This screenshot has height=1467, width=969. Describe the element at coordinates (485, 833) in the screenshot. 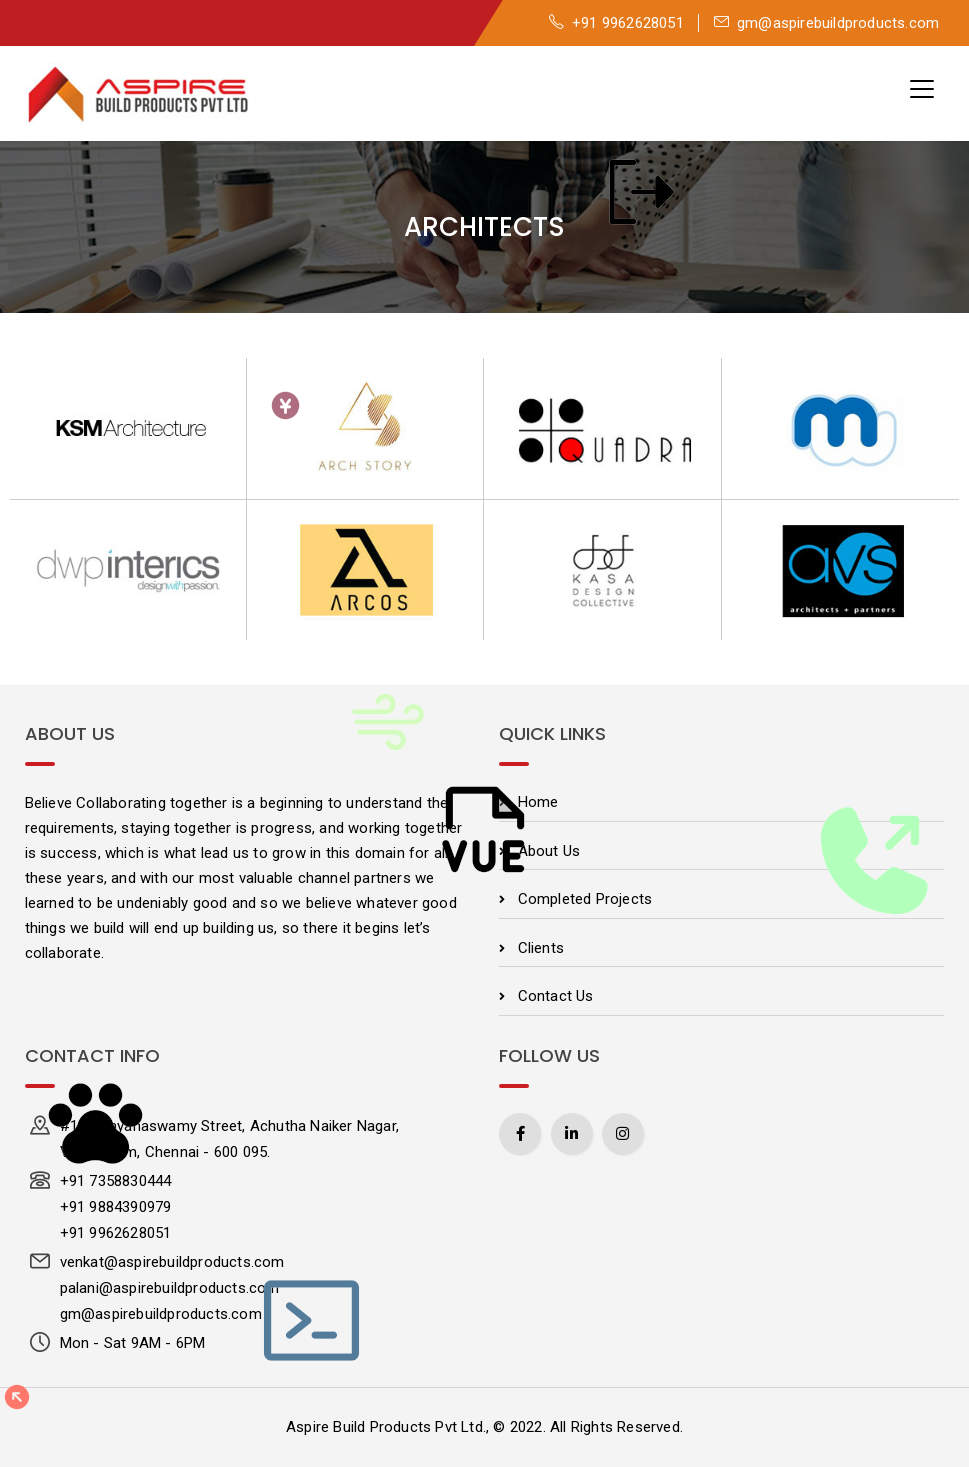

I see `a Vue.js file in your project` at that location.